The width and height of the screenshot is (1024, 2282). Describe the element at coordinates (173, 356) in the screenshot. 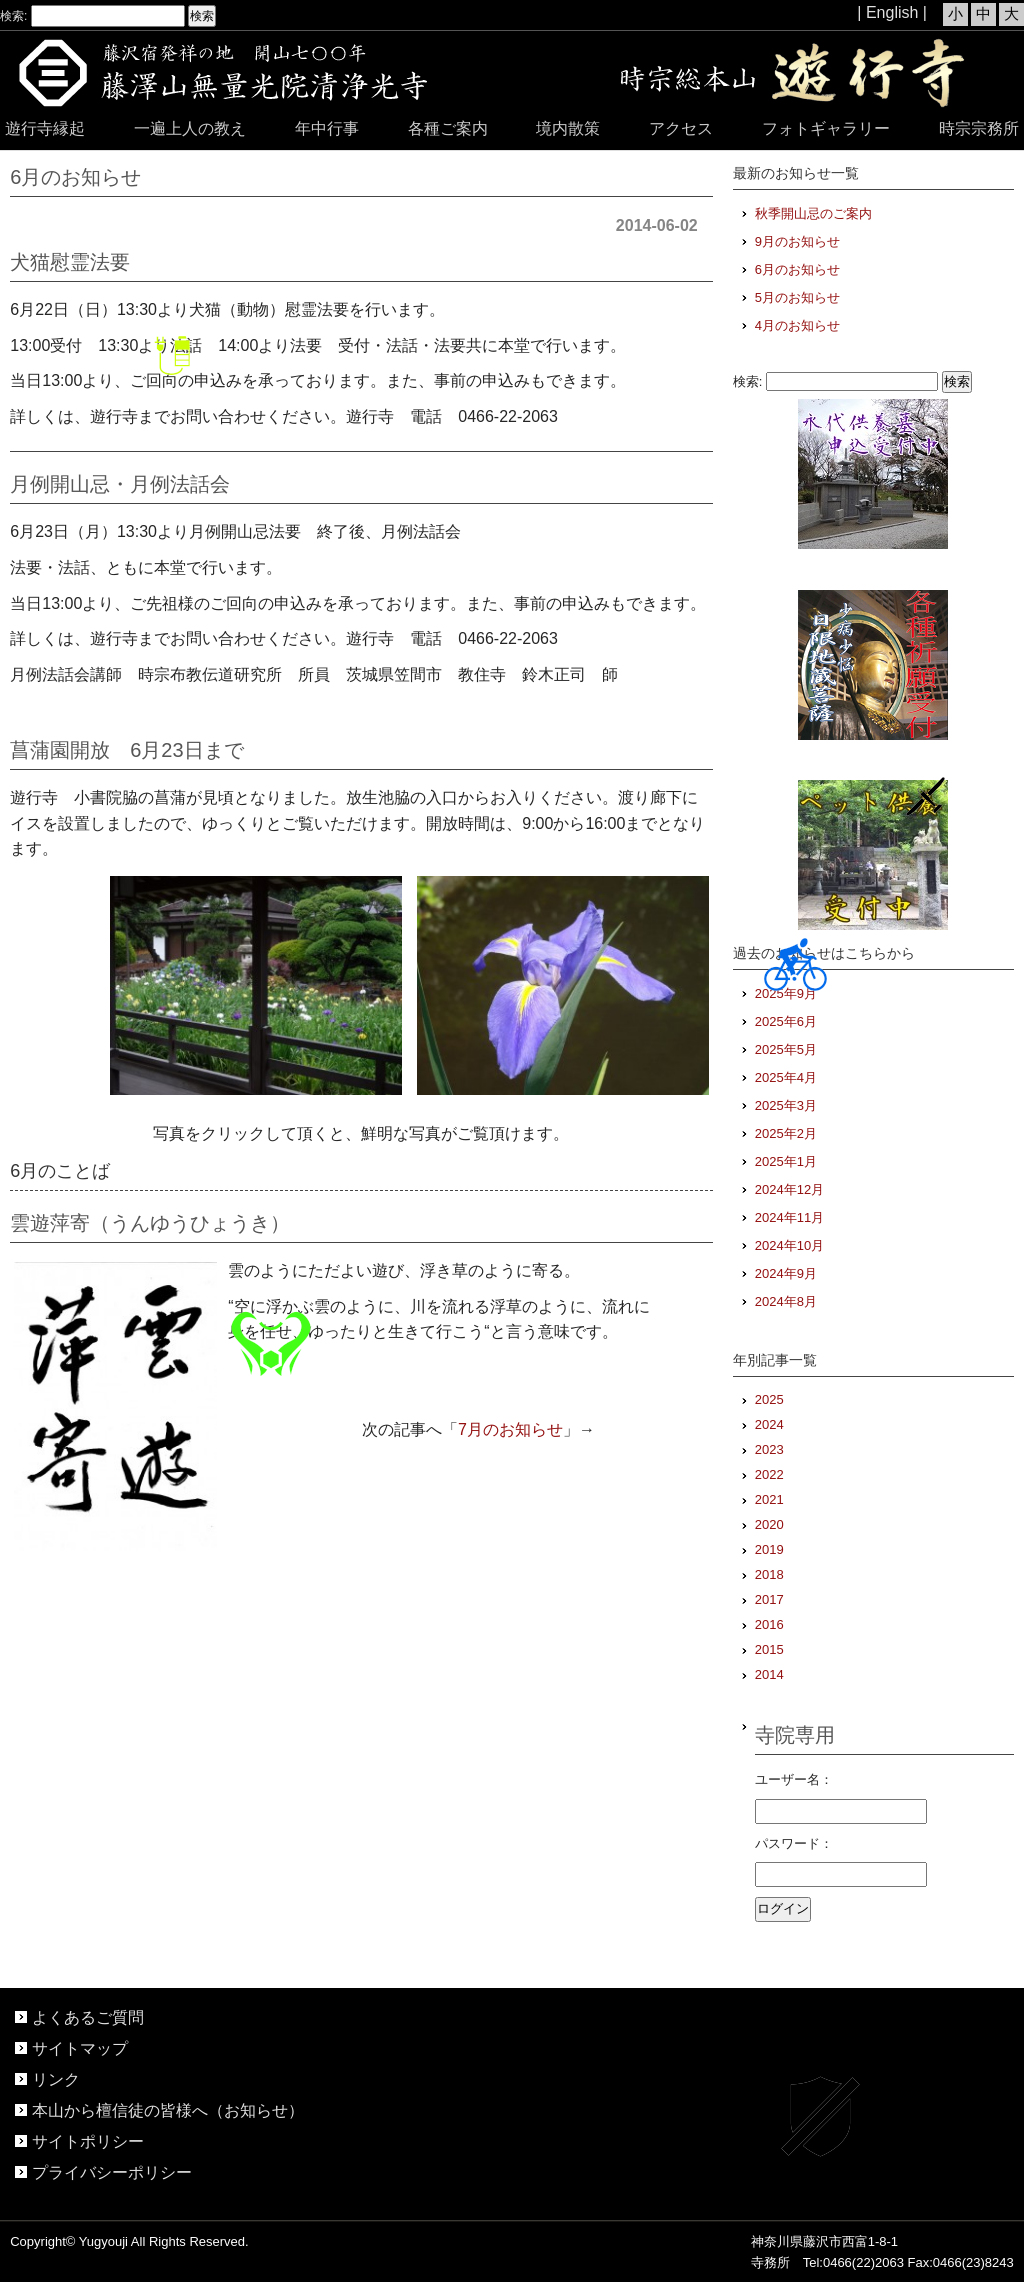

I see `device is currently charging` at that location.